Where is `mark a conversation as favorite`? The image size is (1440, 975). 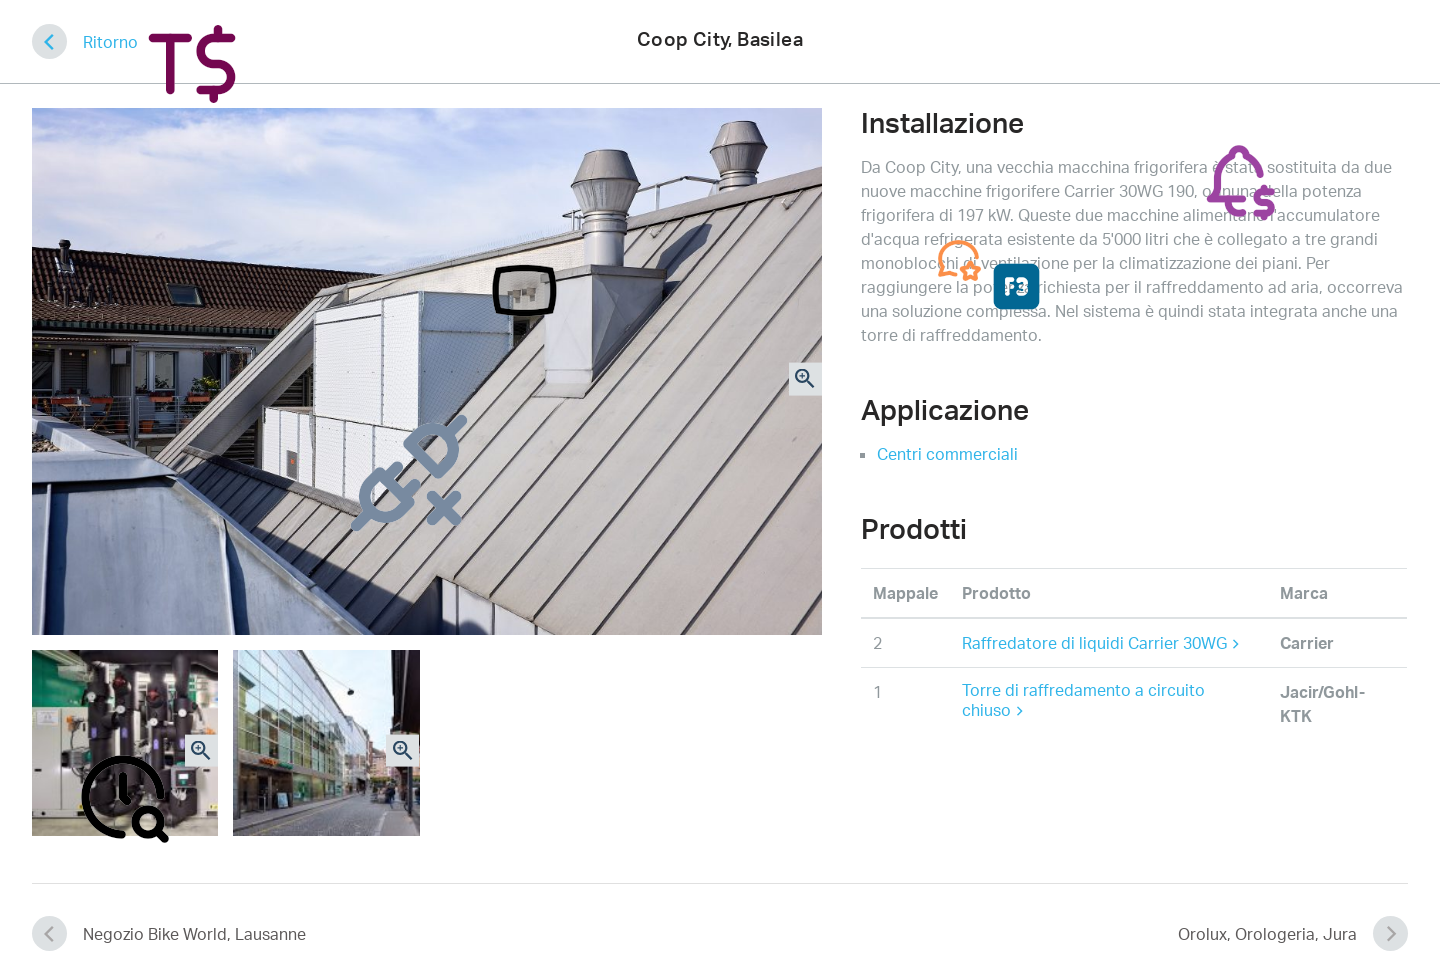 mark a conversation as favorite is located at coordinates (958, 258).